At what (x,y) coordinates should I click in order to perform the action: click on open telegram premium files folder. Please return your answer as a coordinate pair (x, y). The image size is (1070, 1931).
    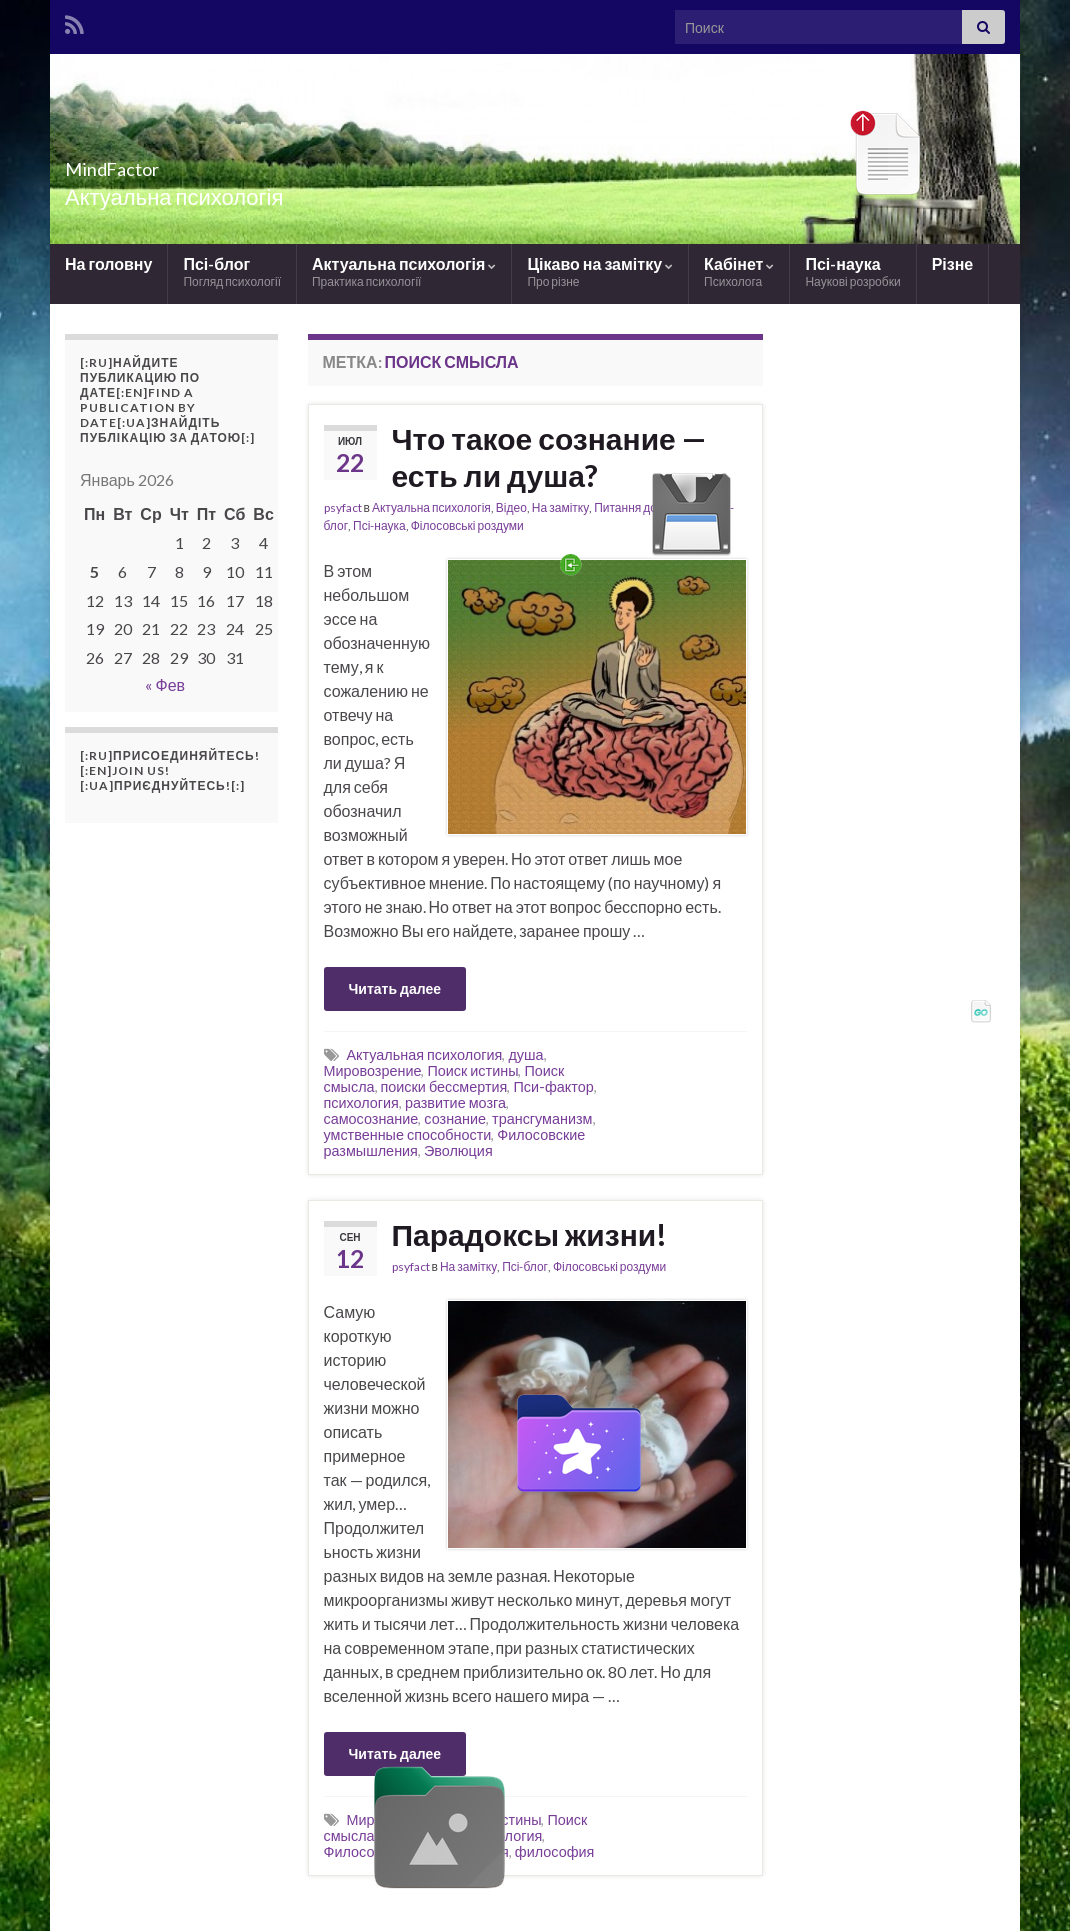
    Looking at the image, I should click on (578, 1446).